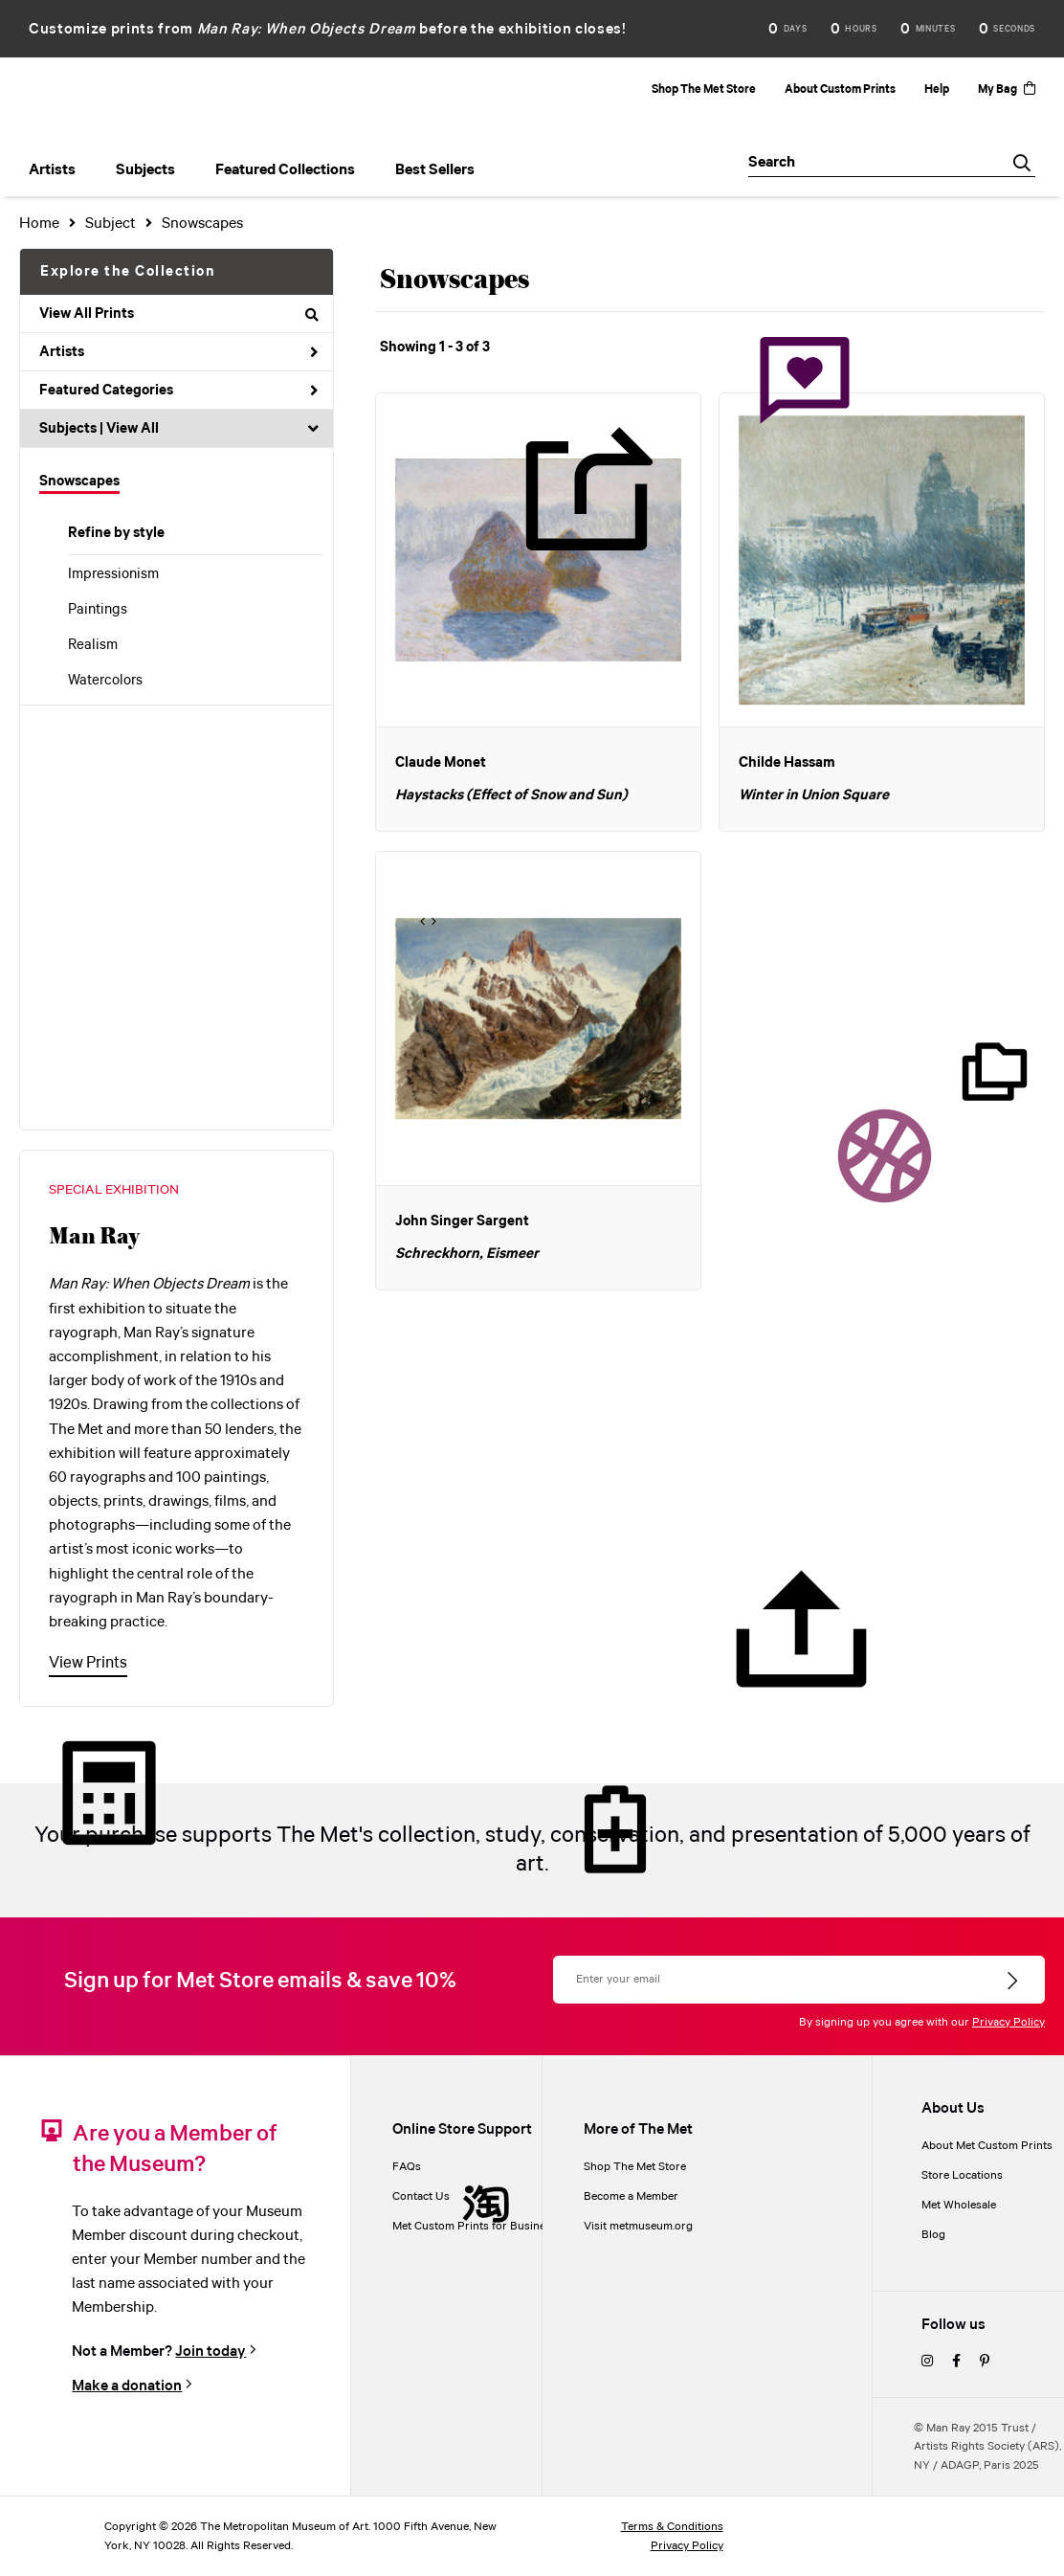  What do you see at coordinates (884, 1155) in the screenshot?
I see `access sports scores and updates` at bounding box center [884, 1155].